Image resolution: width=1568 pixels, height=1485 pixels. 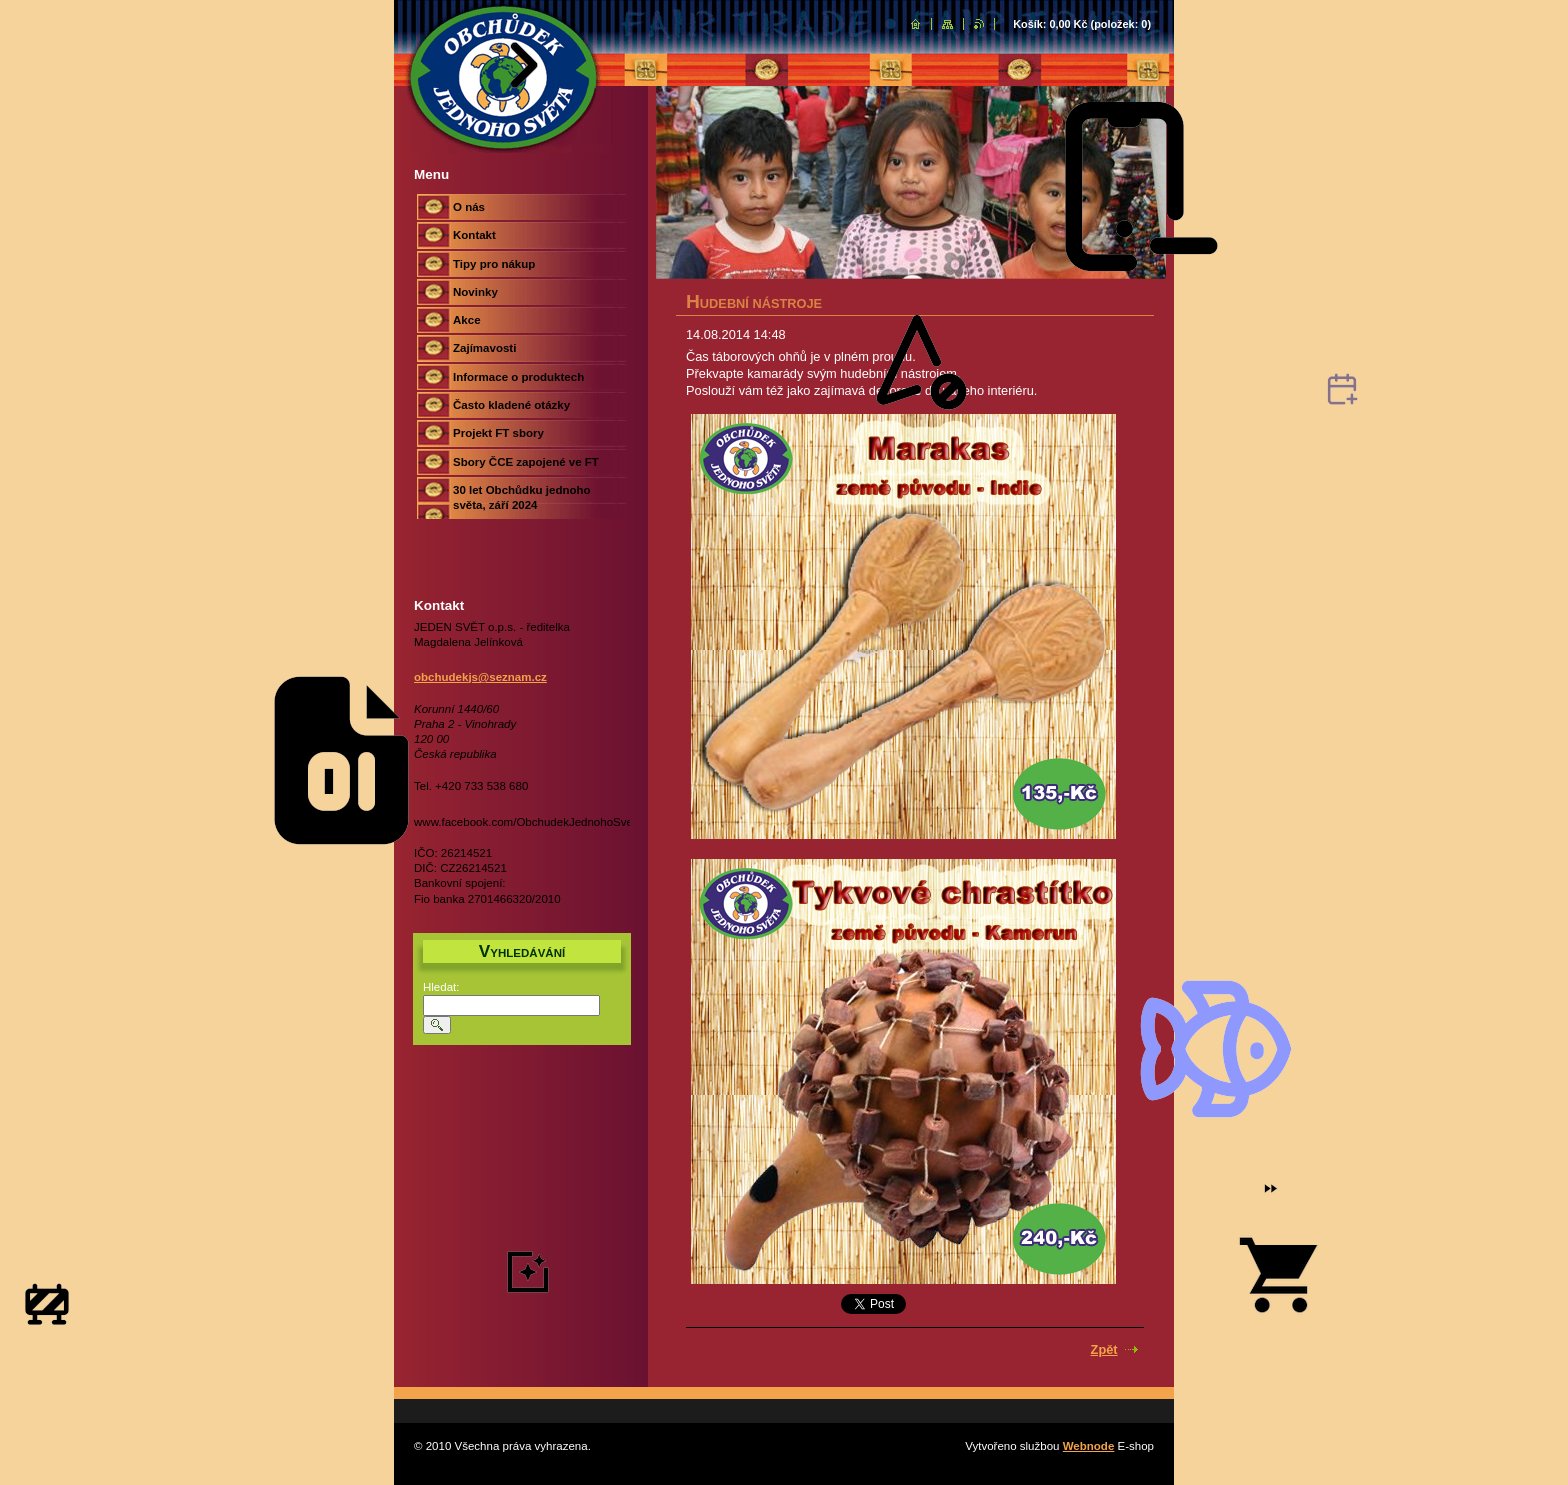 I want to click on cancel current navigation route, so click(x=917, y=360).